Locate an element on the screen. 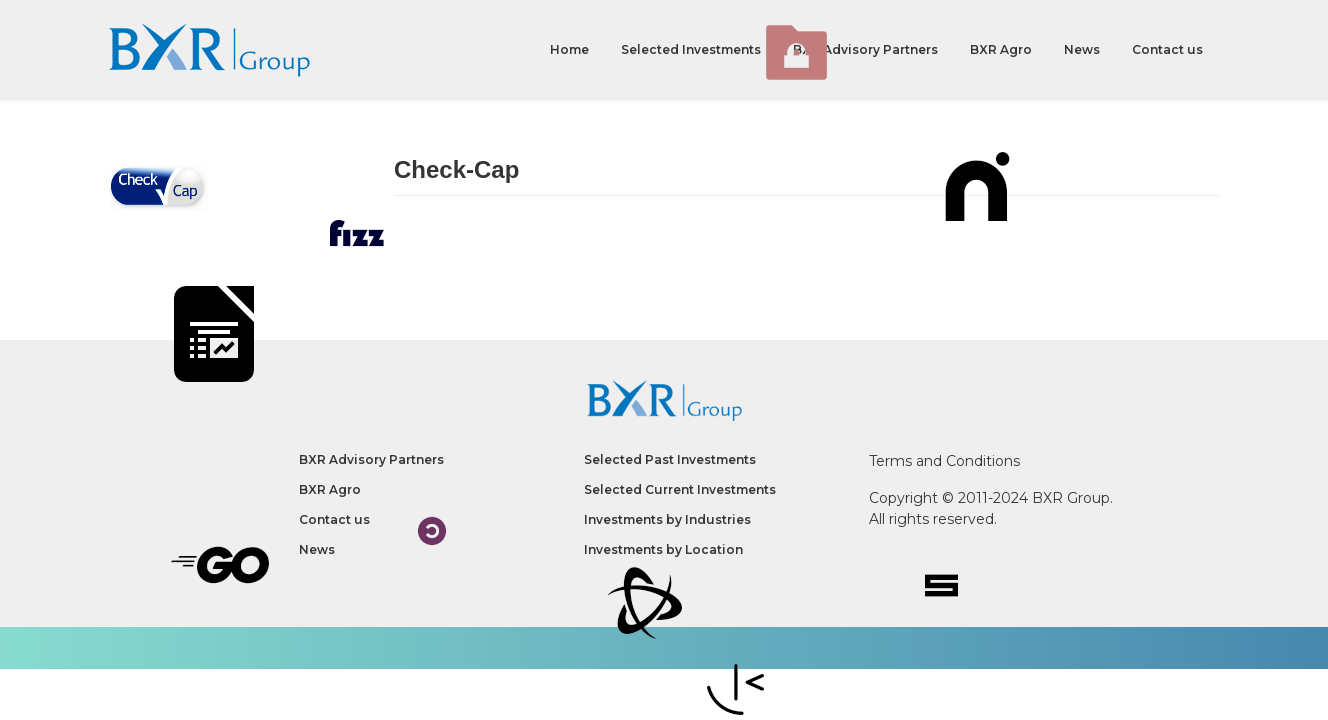 The image size is (1328, 720). suckless software project logo is located at coordinates (941, 585).